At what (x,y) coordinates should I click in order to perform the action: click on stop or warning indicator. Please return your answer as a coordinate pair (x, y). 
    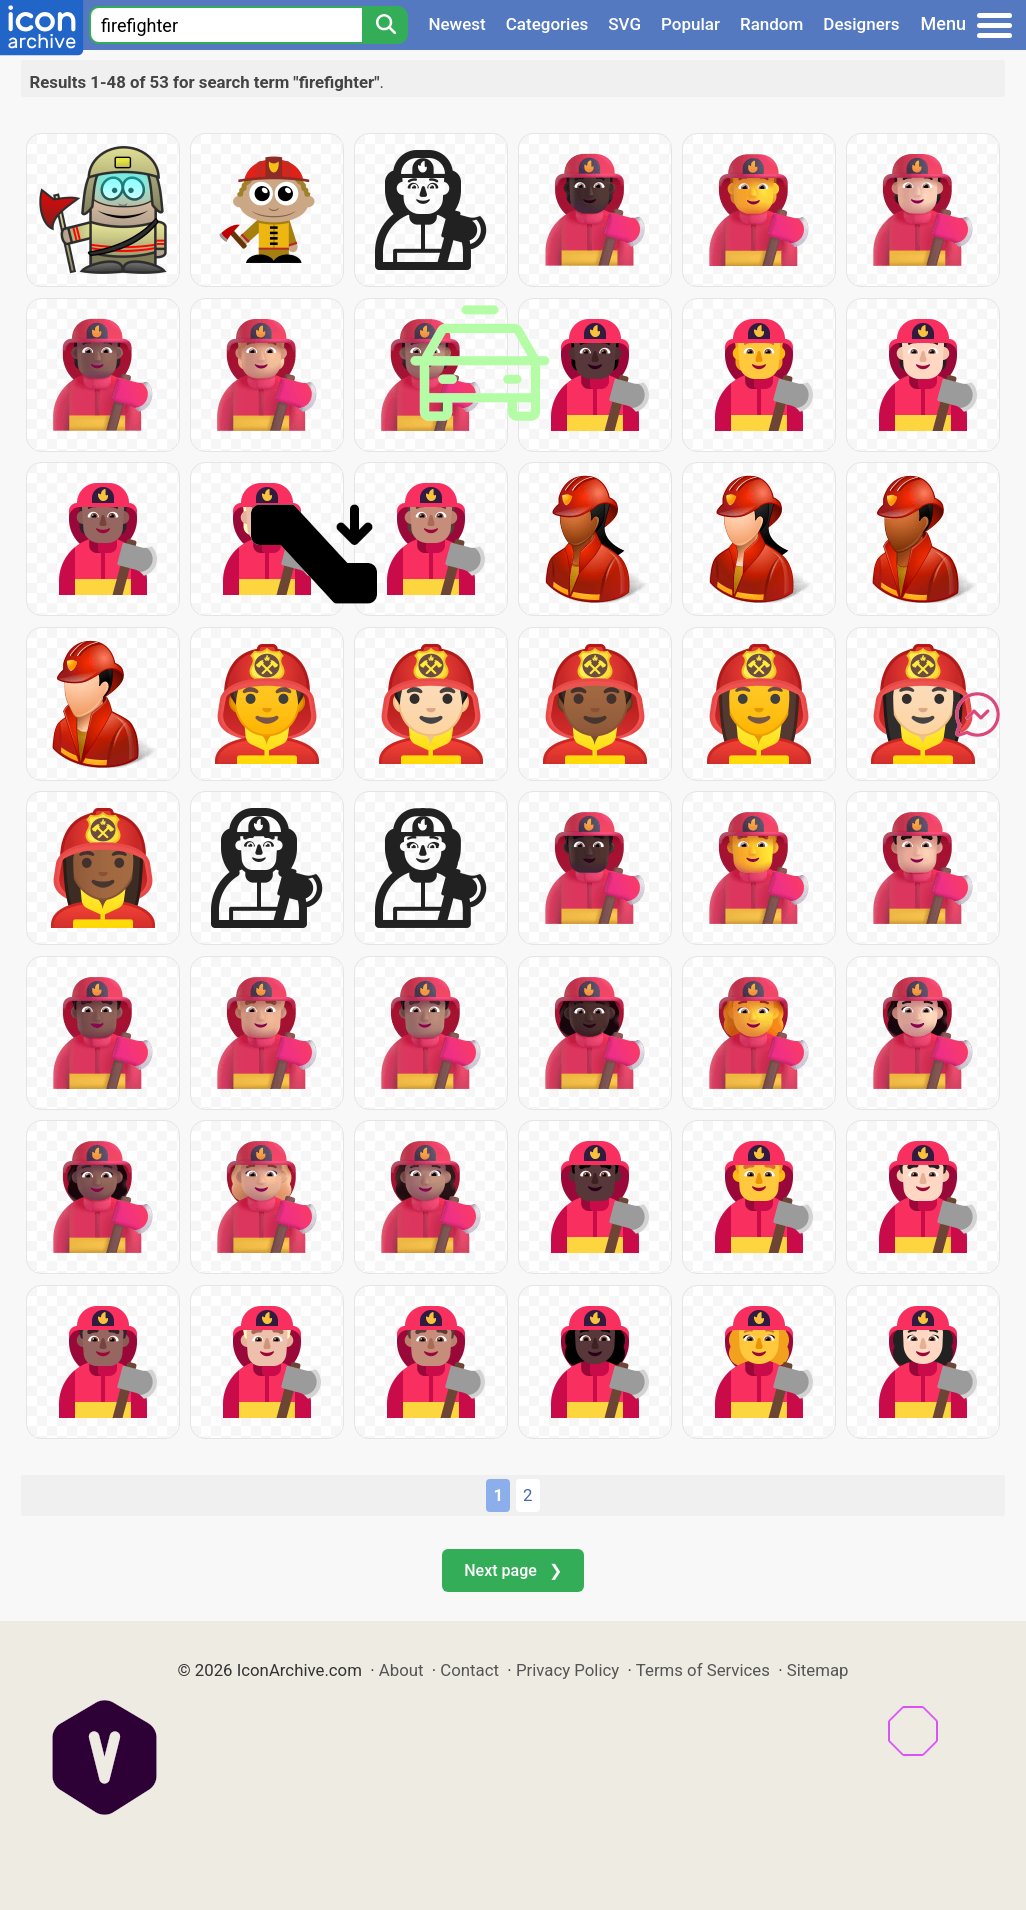
    Looking at the image, I should click on (913, 1731).